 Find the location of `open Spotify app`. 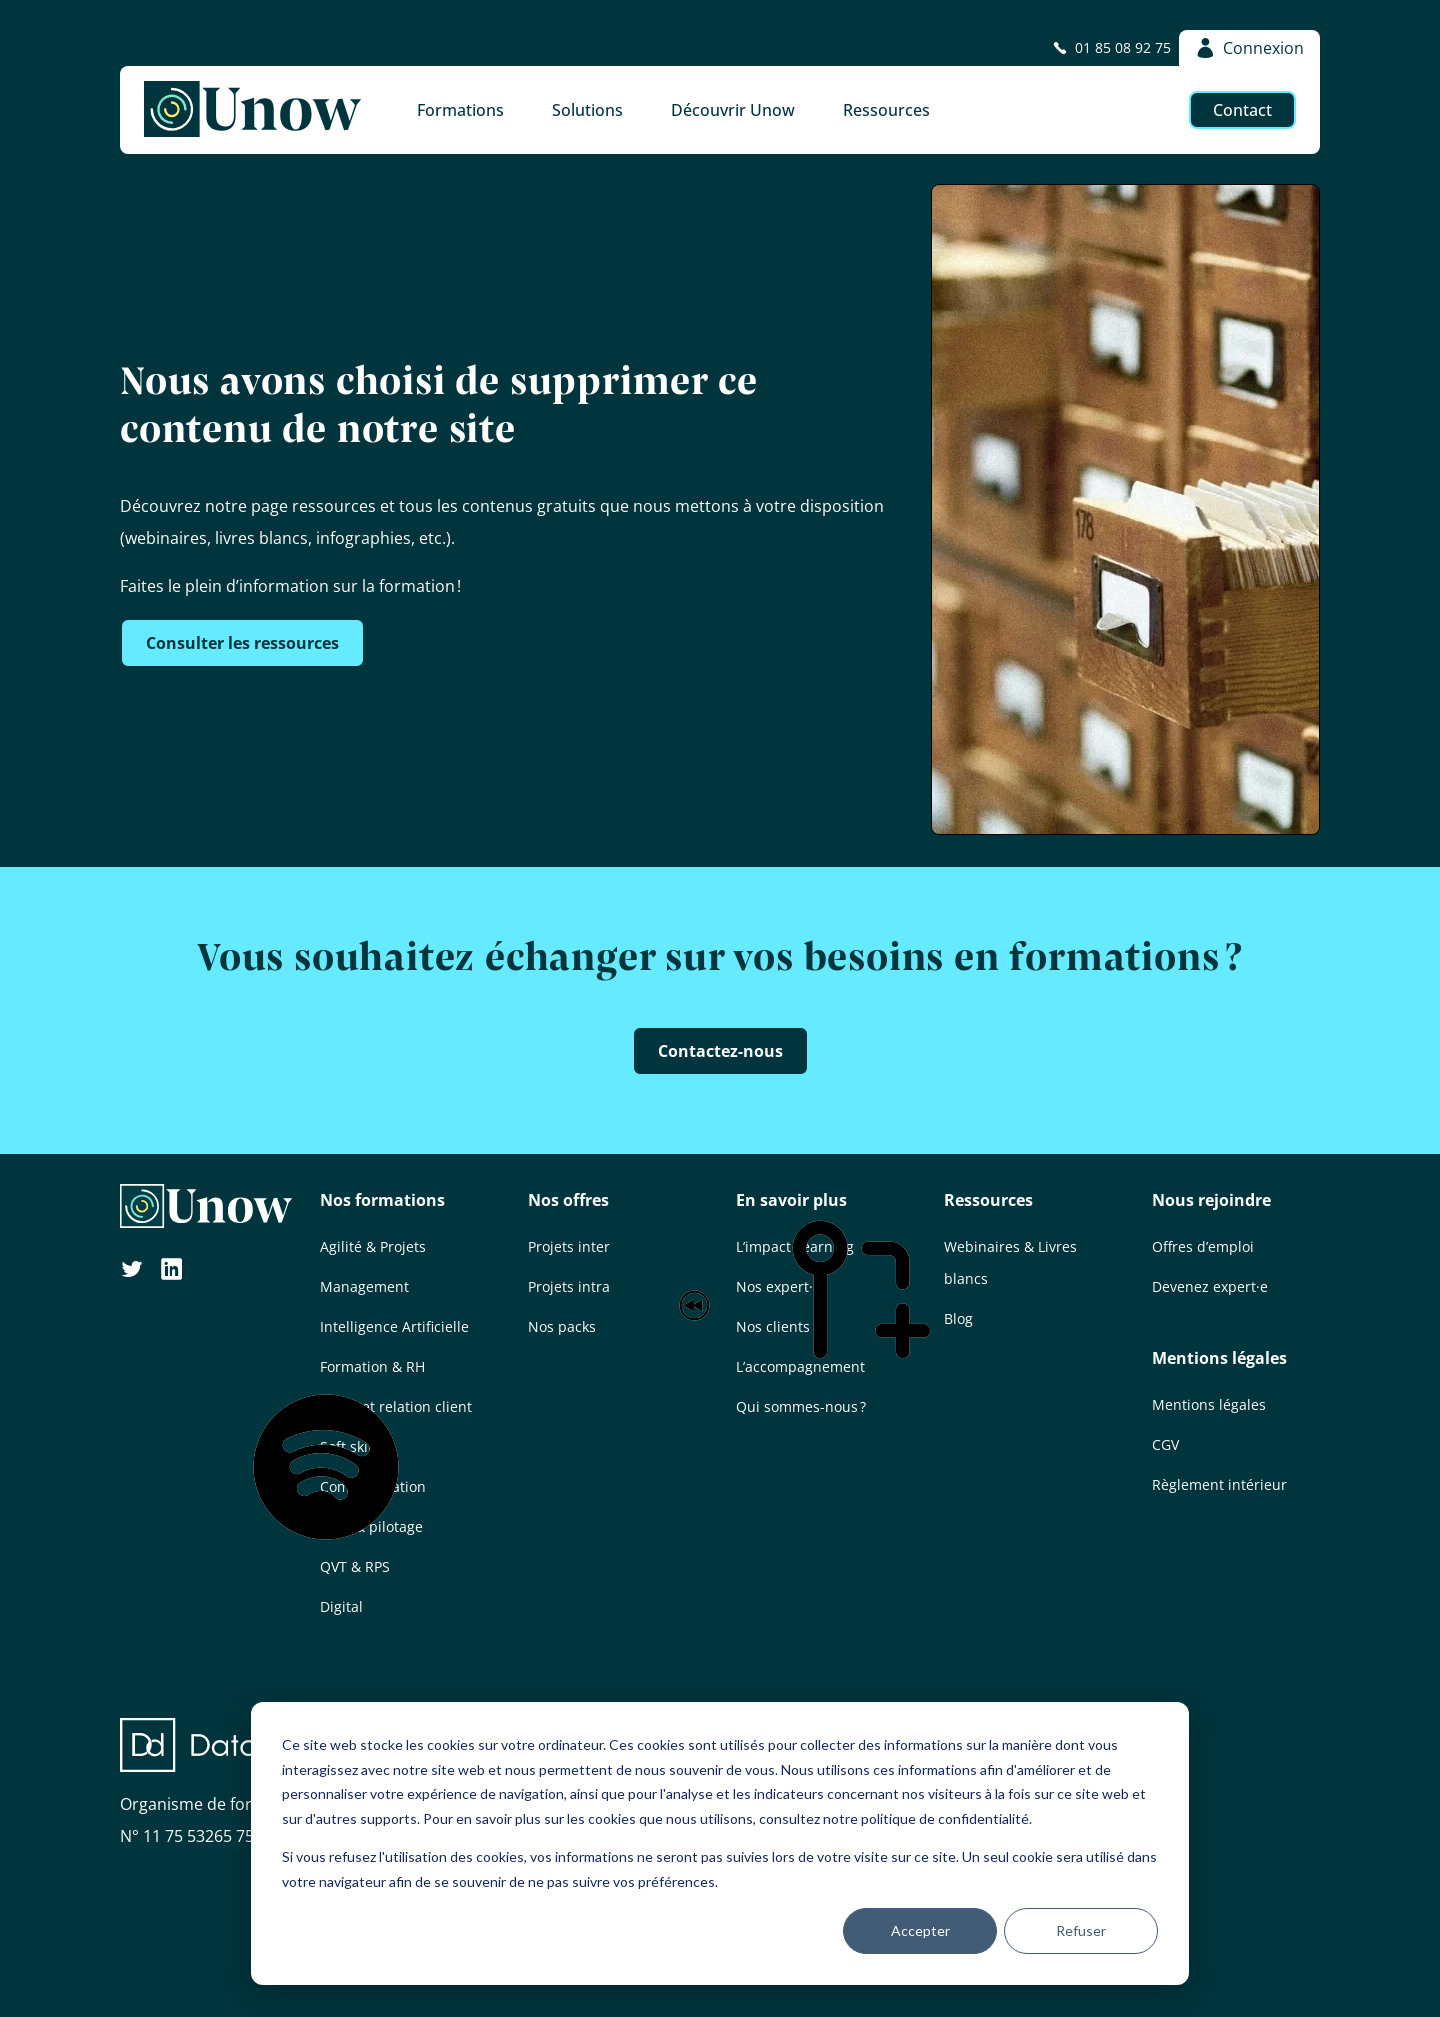

open Spotify app is located at coordinates (326, 1467).